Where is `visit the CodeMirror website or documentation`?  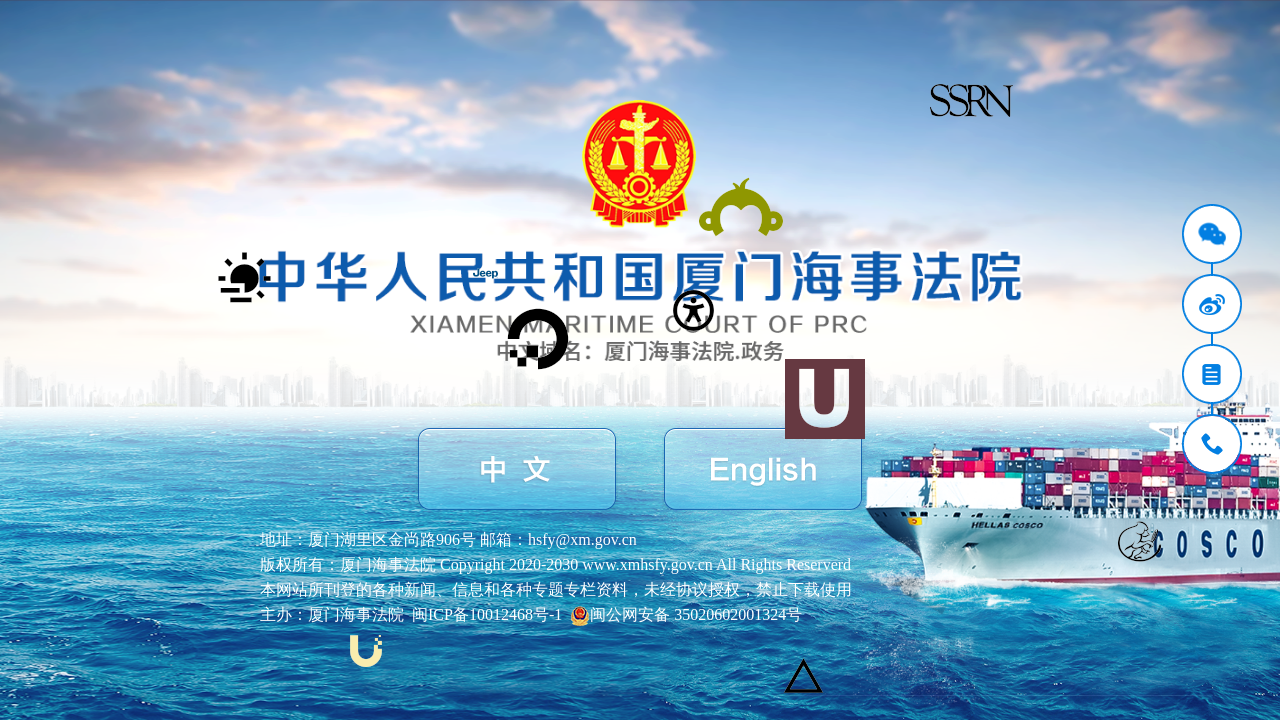
visit the CodeMirror website or documentation is located at coordinates (1139, 541).